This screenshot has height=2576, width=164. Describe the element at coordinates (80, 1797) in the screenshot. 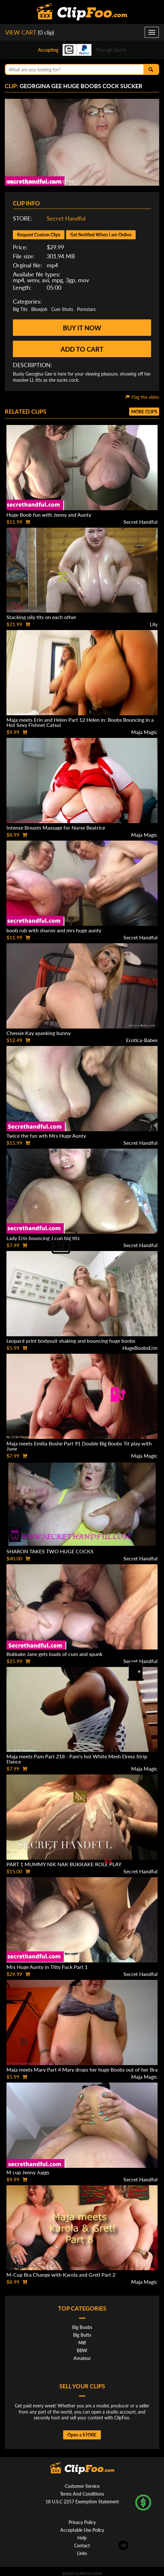

I see `mute or disable audio input` at that location.